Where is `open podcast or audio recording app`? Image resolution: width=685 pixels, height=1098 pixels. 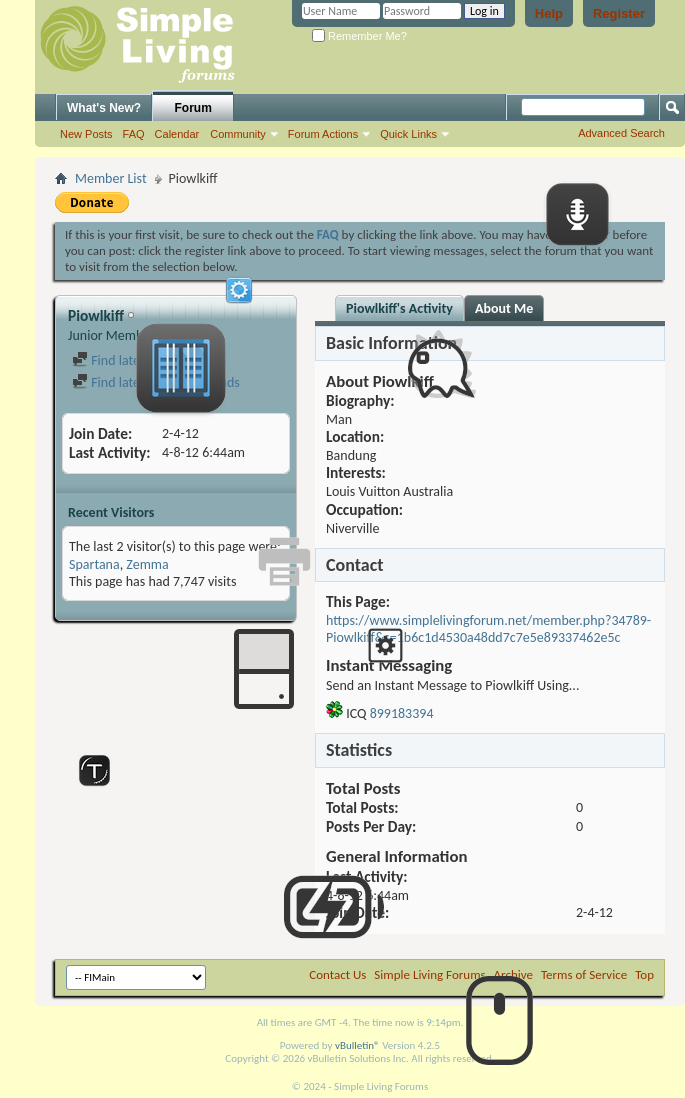
open podcast or audio recording app is located at coordinates (577, 215).